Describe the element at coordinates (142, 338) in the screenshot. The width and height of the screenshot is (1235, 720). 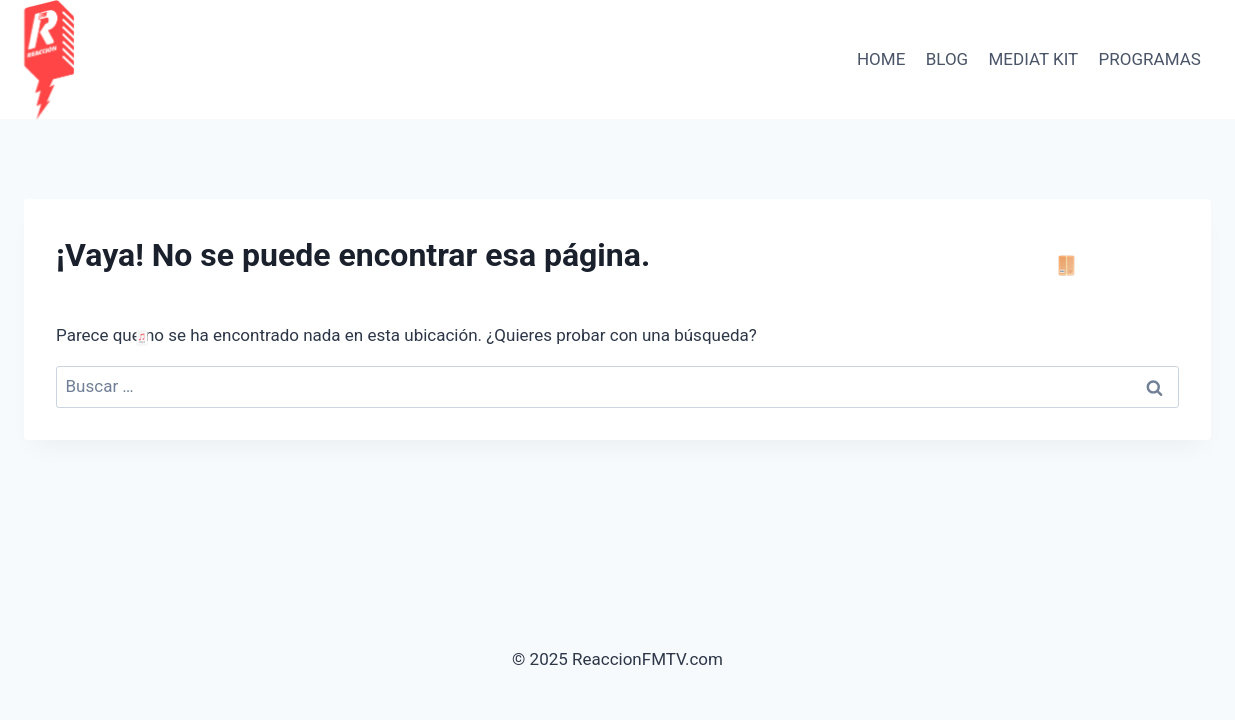
I see `an mp3 audio file` at that location.